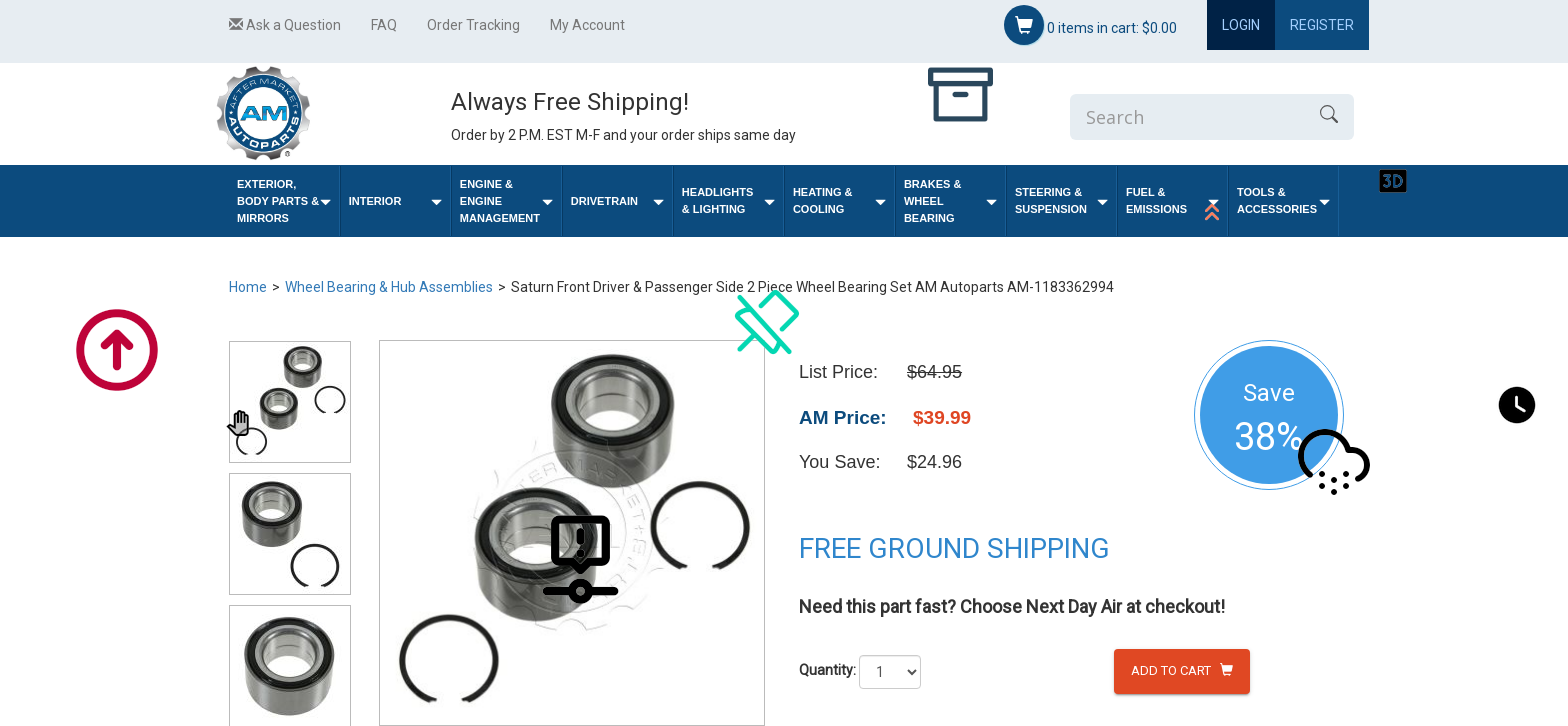  I want to click on stop or halt an action, so click(238, 423).